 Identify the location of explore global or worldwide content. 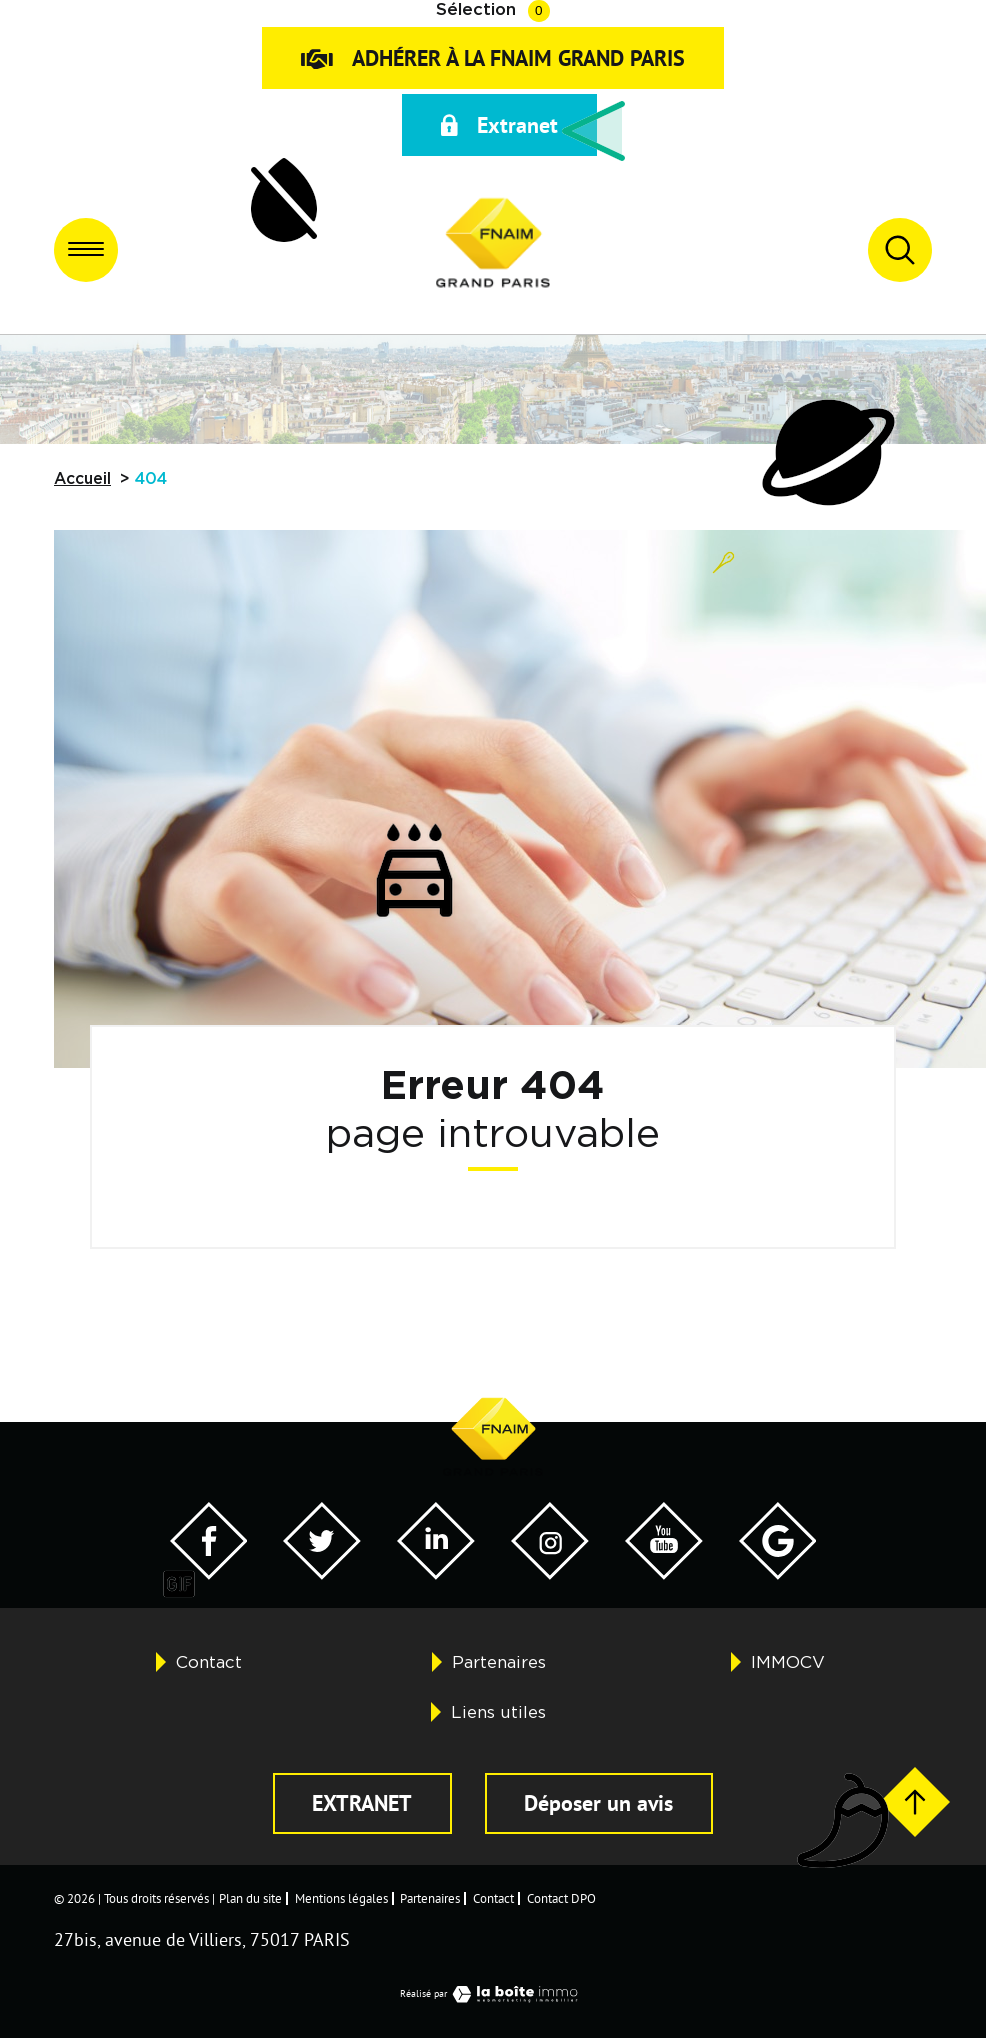
(828, 452).